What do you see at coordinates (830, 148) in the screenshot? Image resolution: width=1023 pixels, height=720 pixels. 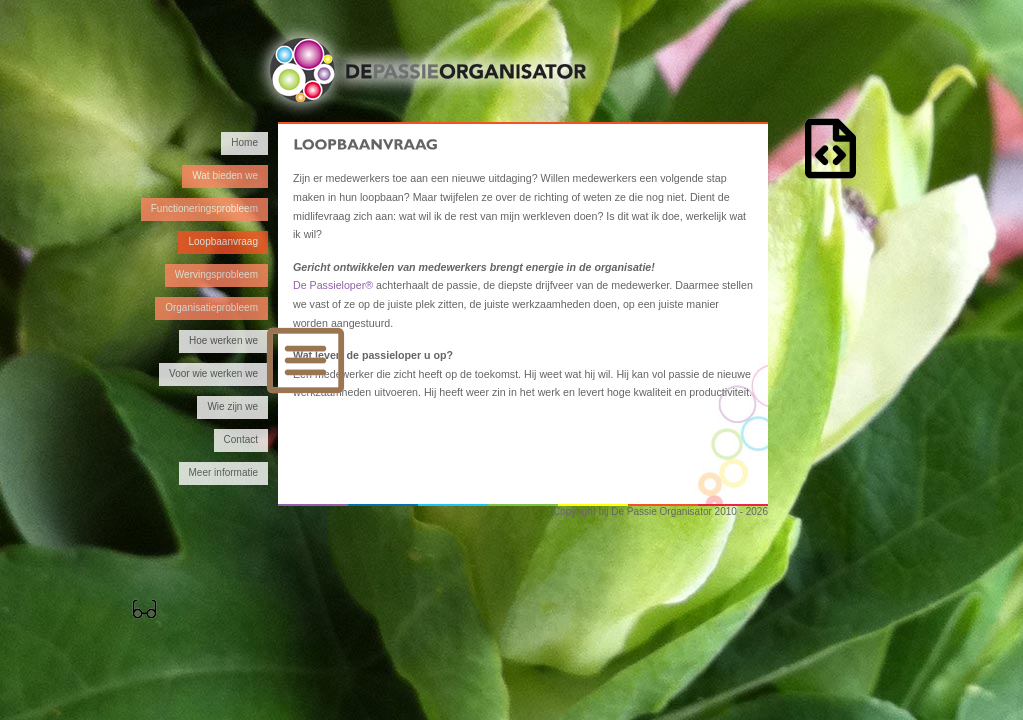 I see `view source code file` at bounding box center [830, 148].